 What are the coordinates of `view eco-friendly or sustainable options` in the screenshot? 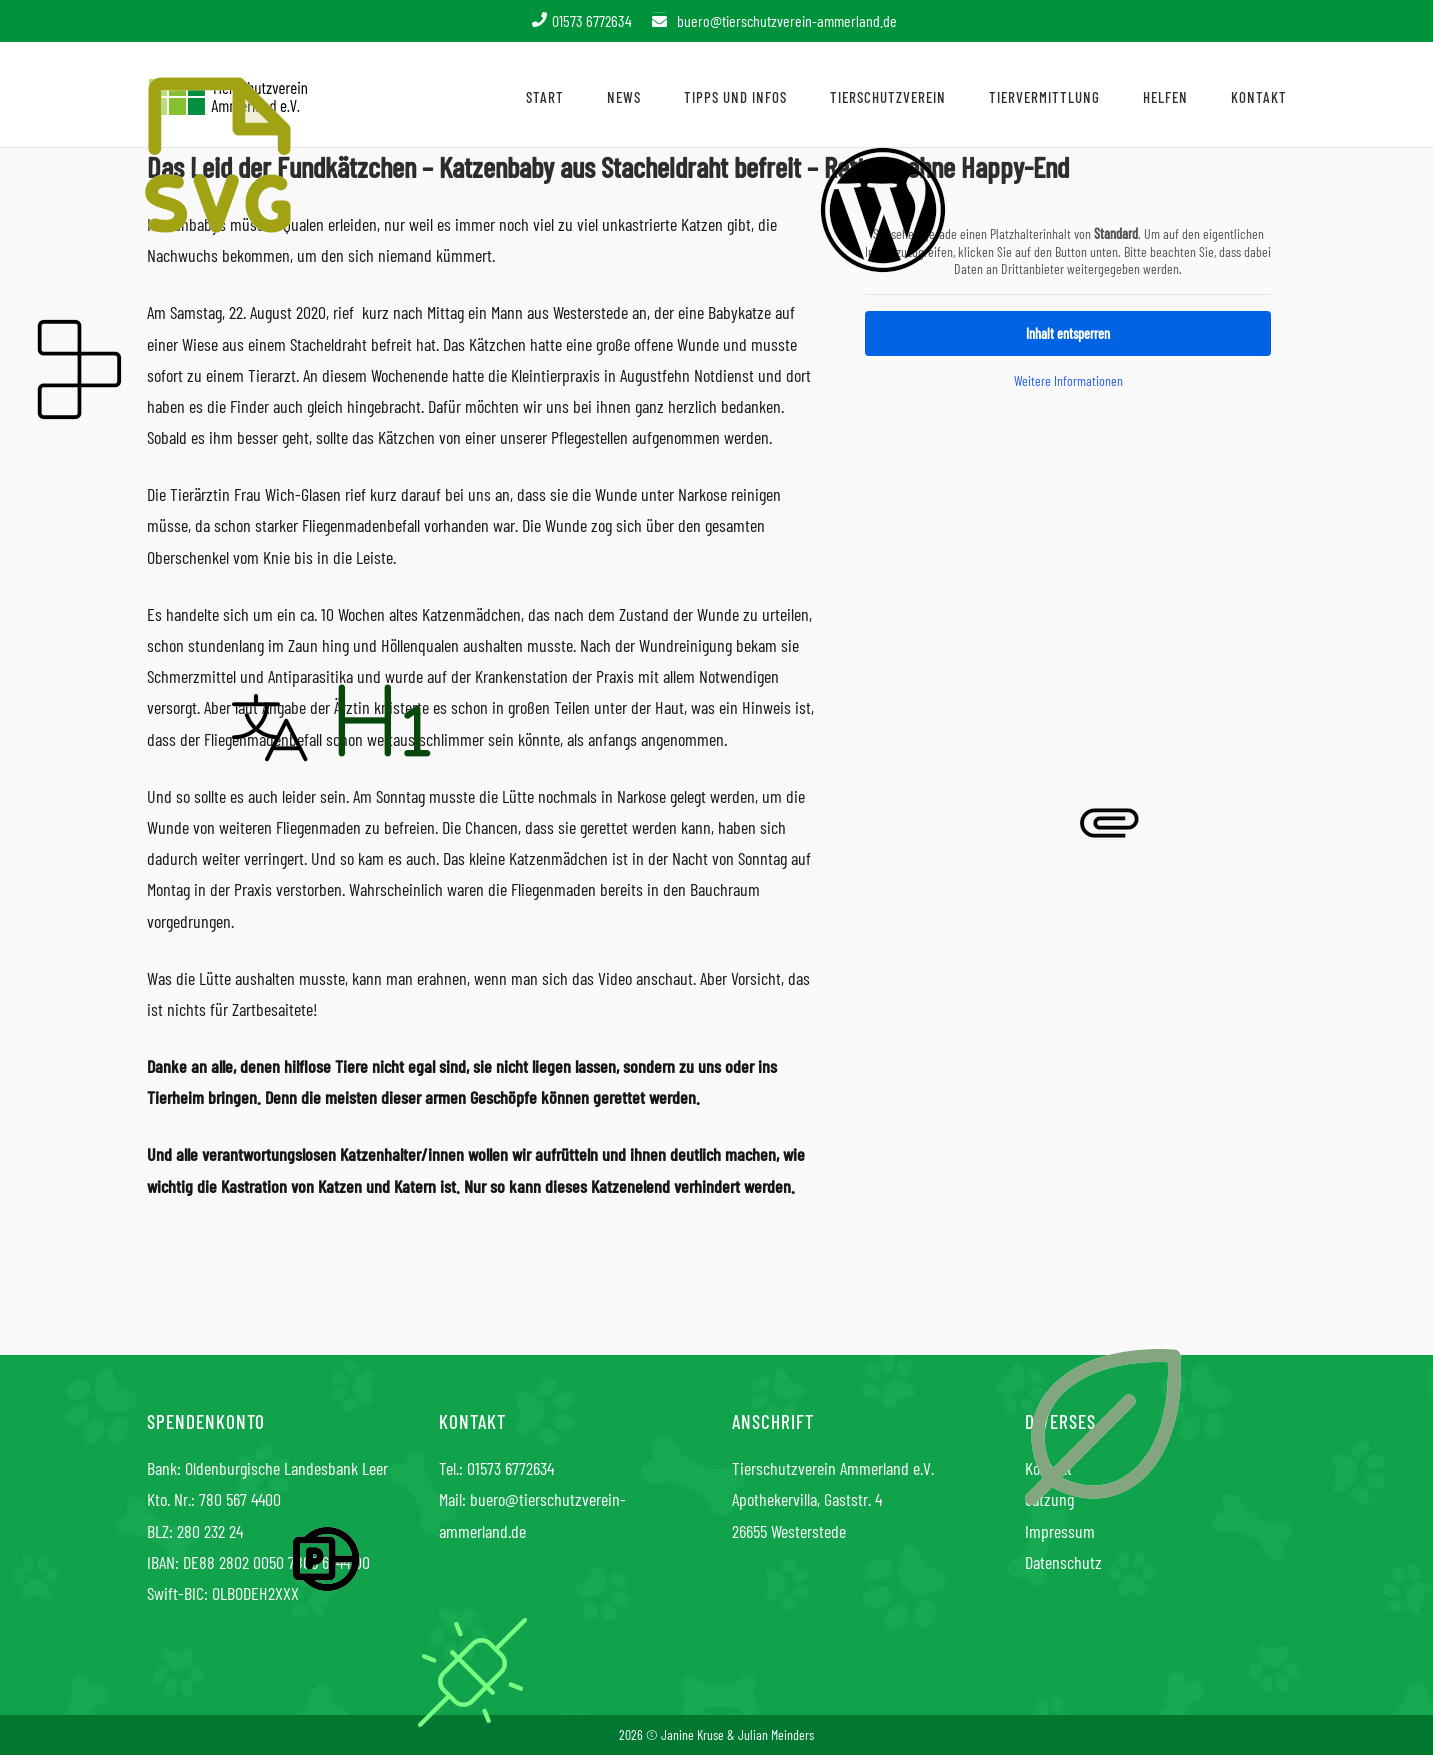 It's located at (1103, 1427).